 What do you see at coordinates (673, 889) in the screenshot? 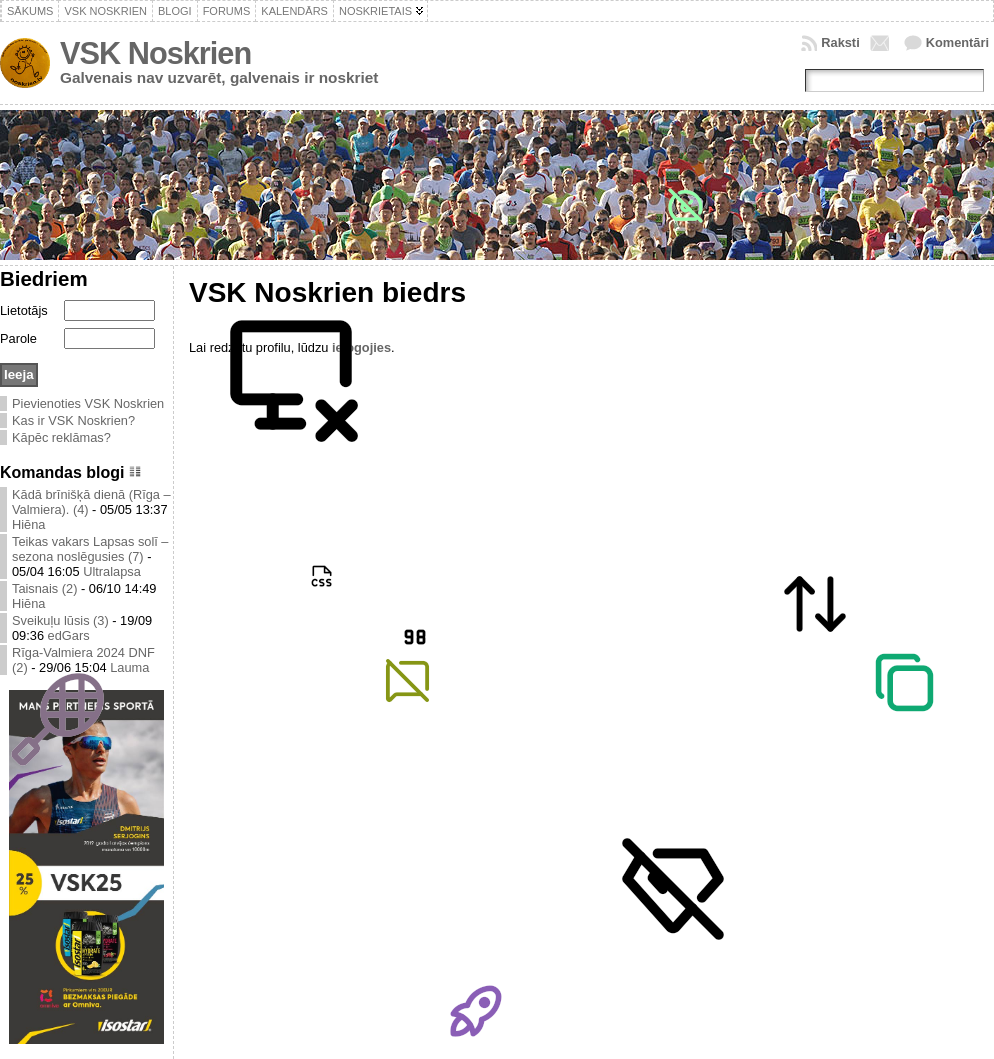
I see `indicates premium features are unavailable` at bounding box center [673, 889].